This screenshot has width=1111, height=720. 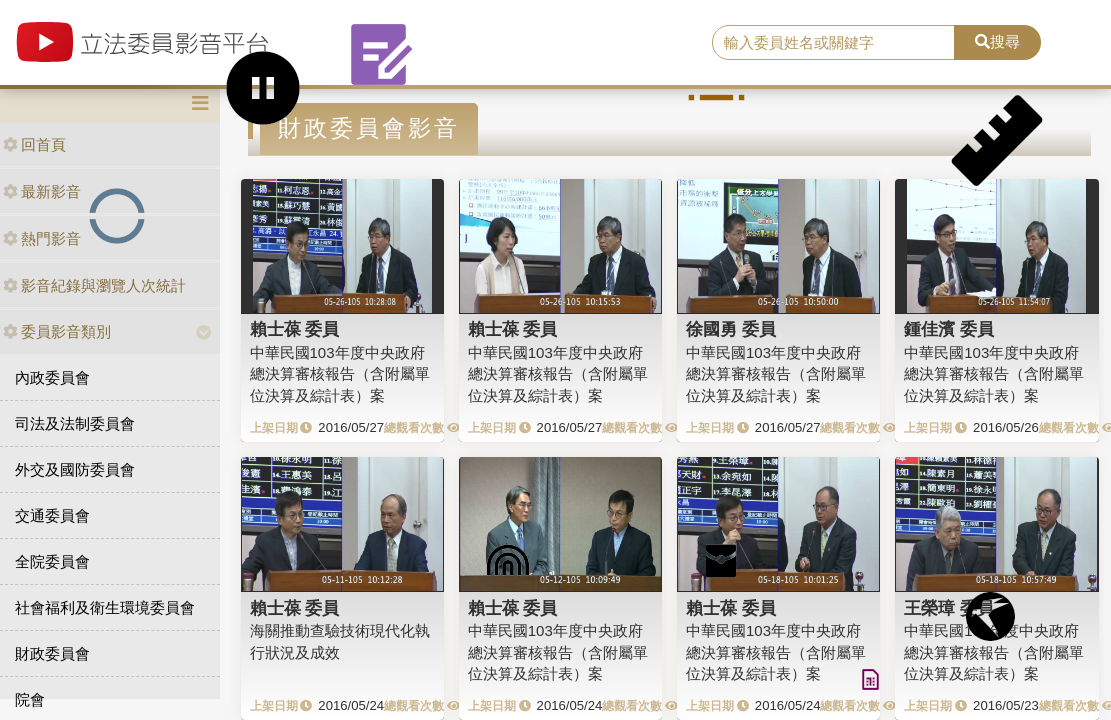 I want to click on view weather conditions, so click(x=508, y=560).